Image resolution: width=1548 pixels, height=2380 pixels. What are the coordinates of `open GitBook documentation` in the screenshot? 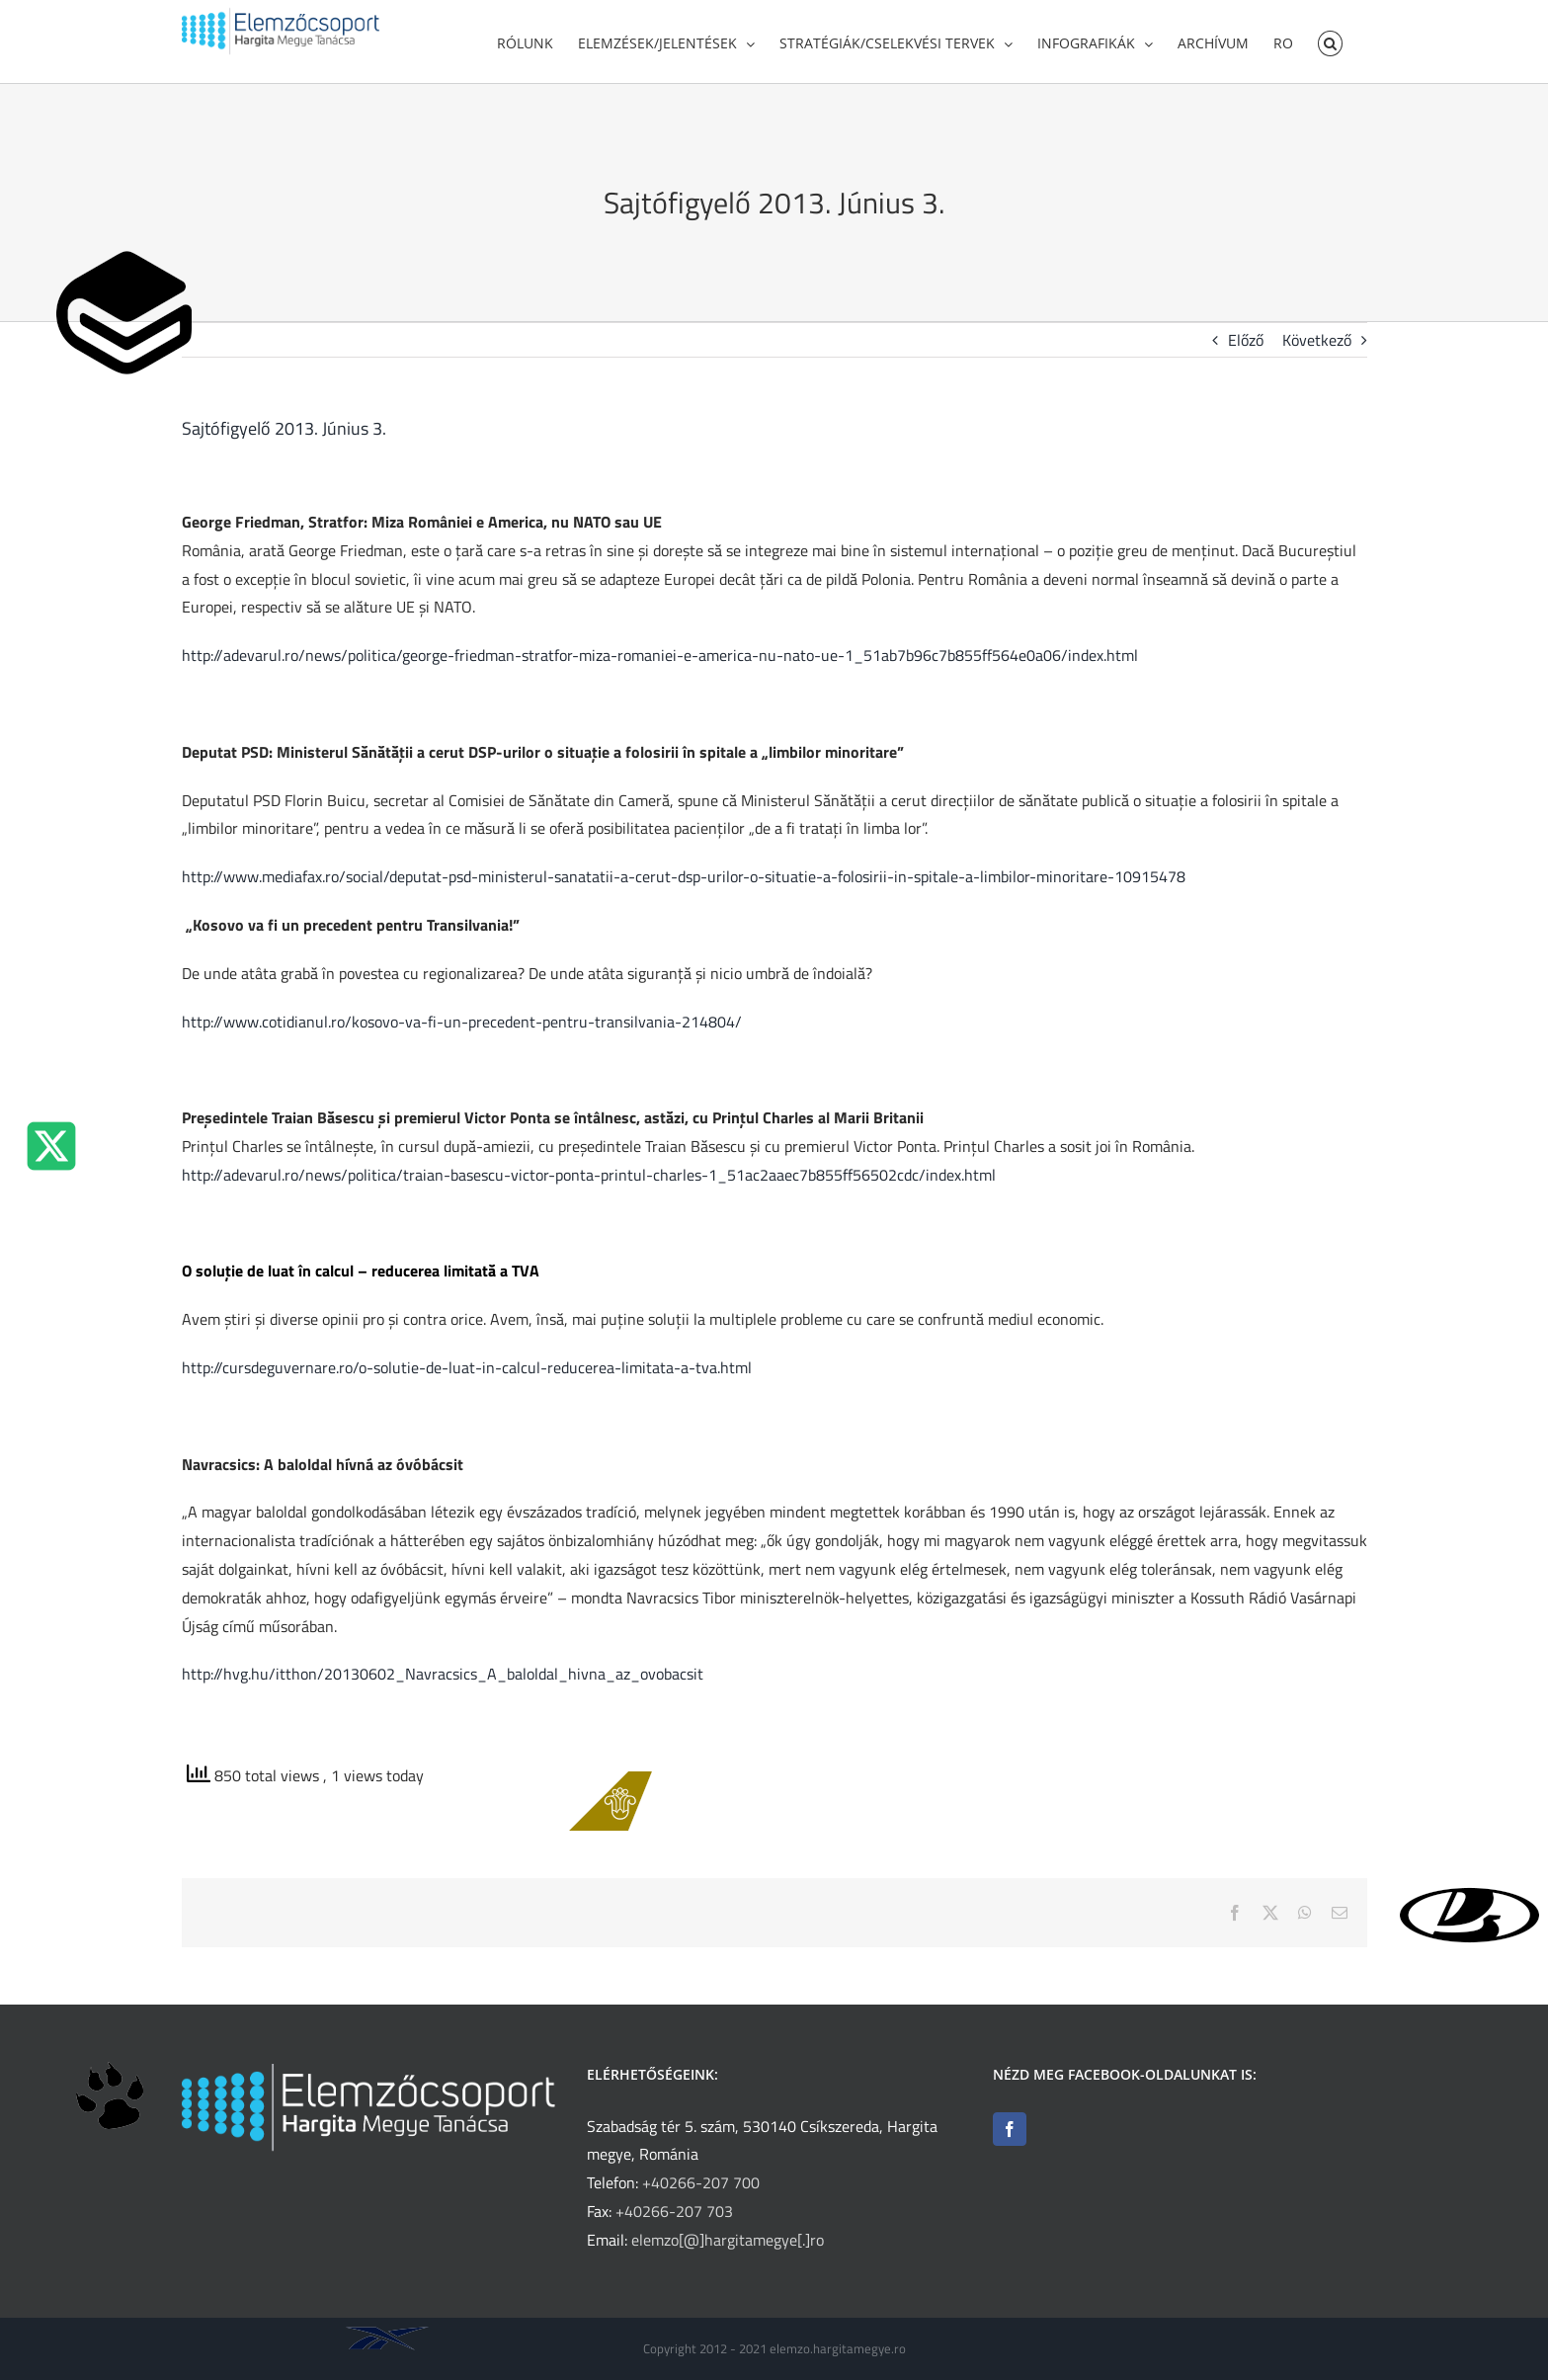 It's located at (123, 312).